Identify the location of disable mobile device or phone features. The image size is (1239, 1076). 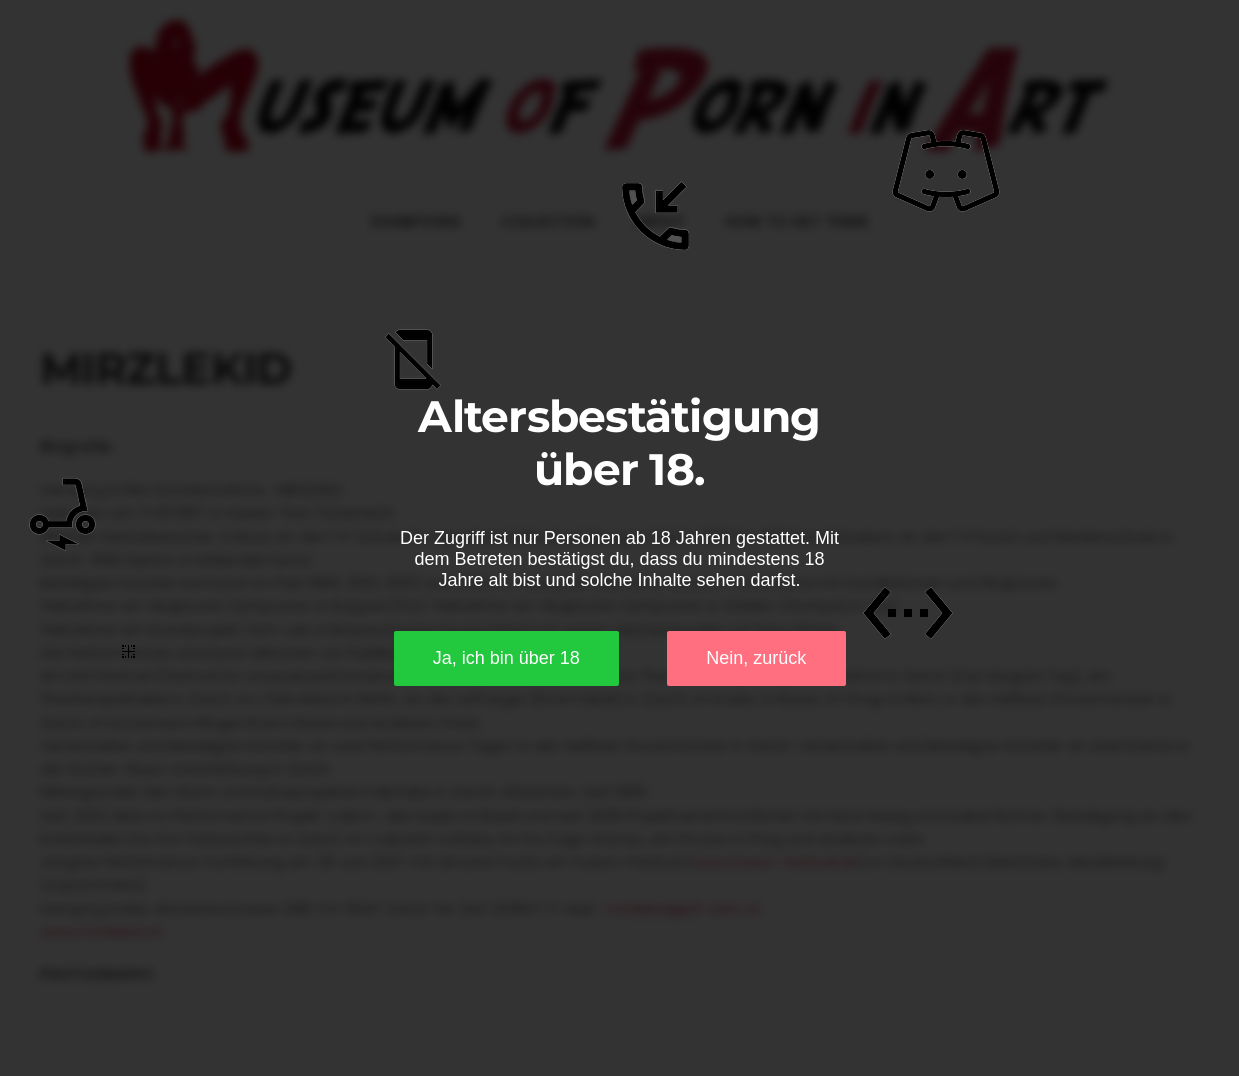
(413, 359).